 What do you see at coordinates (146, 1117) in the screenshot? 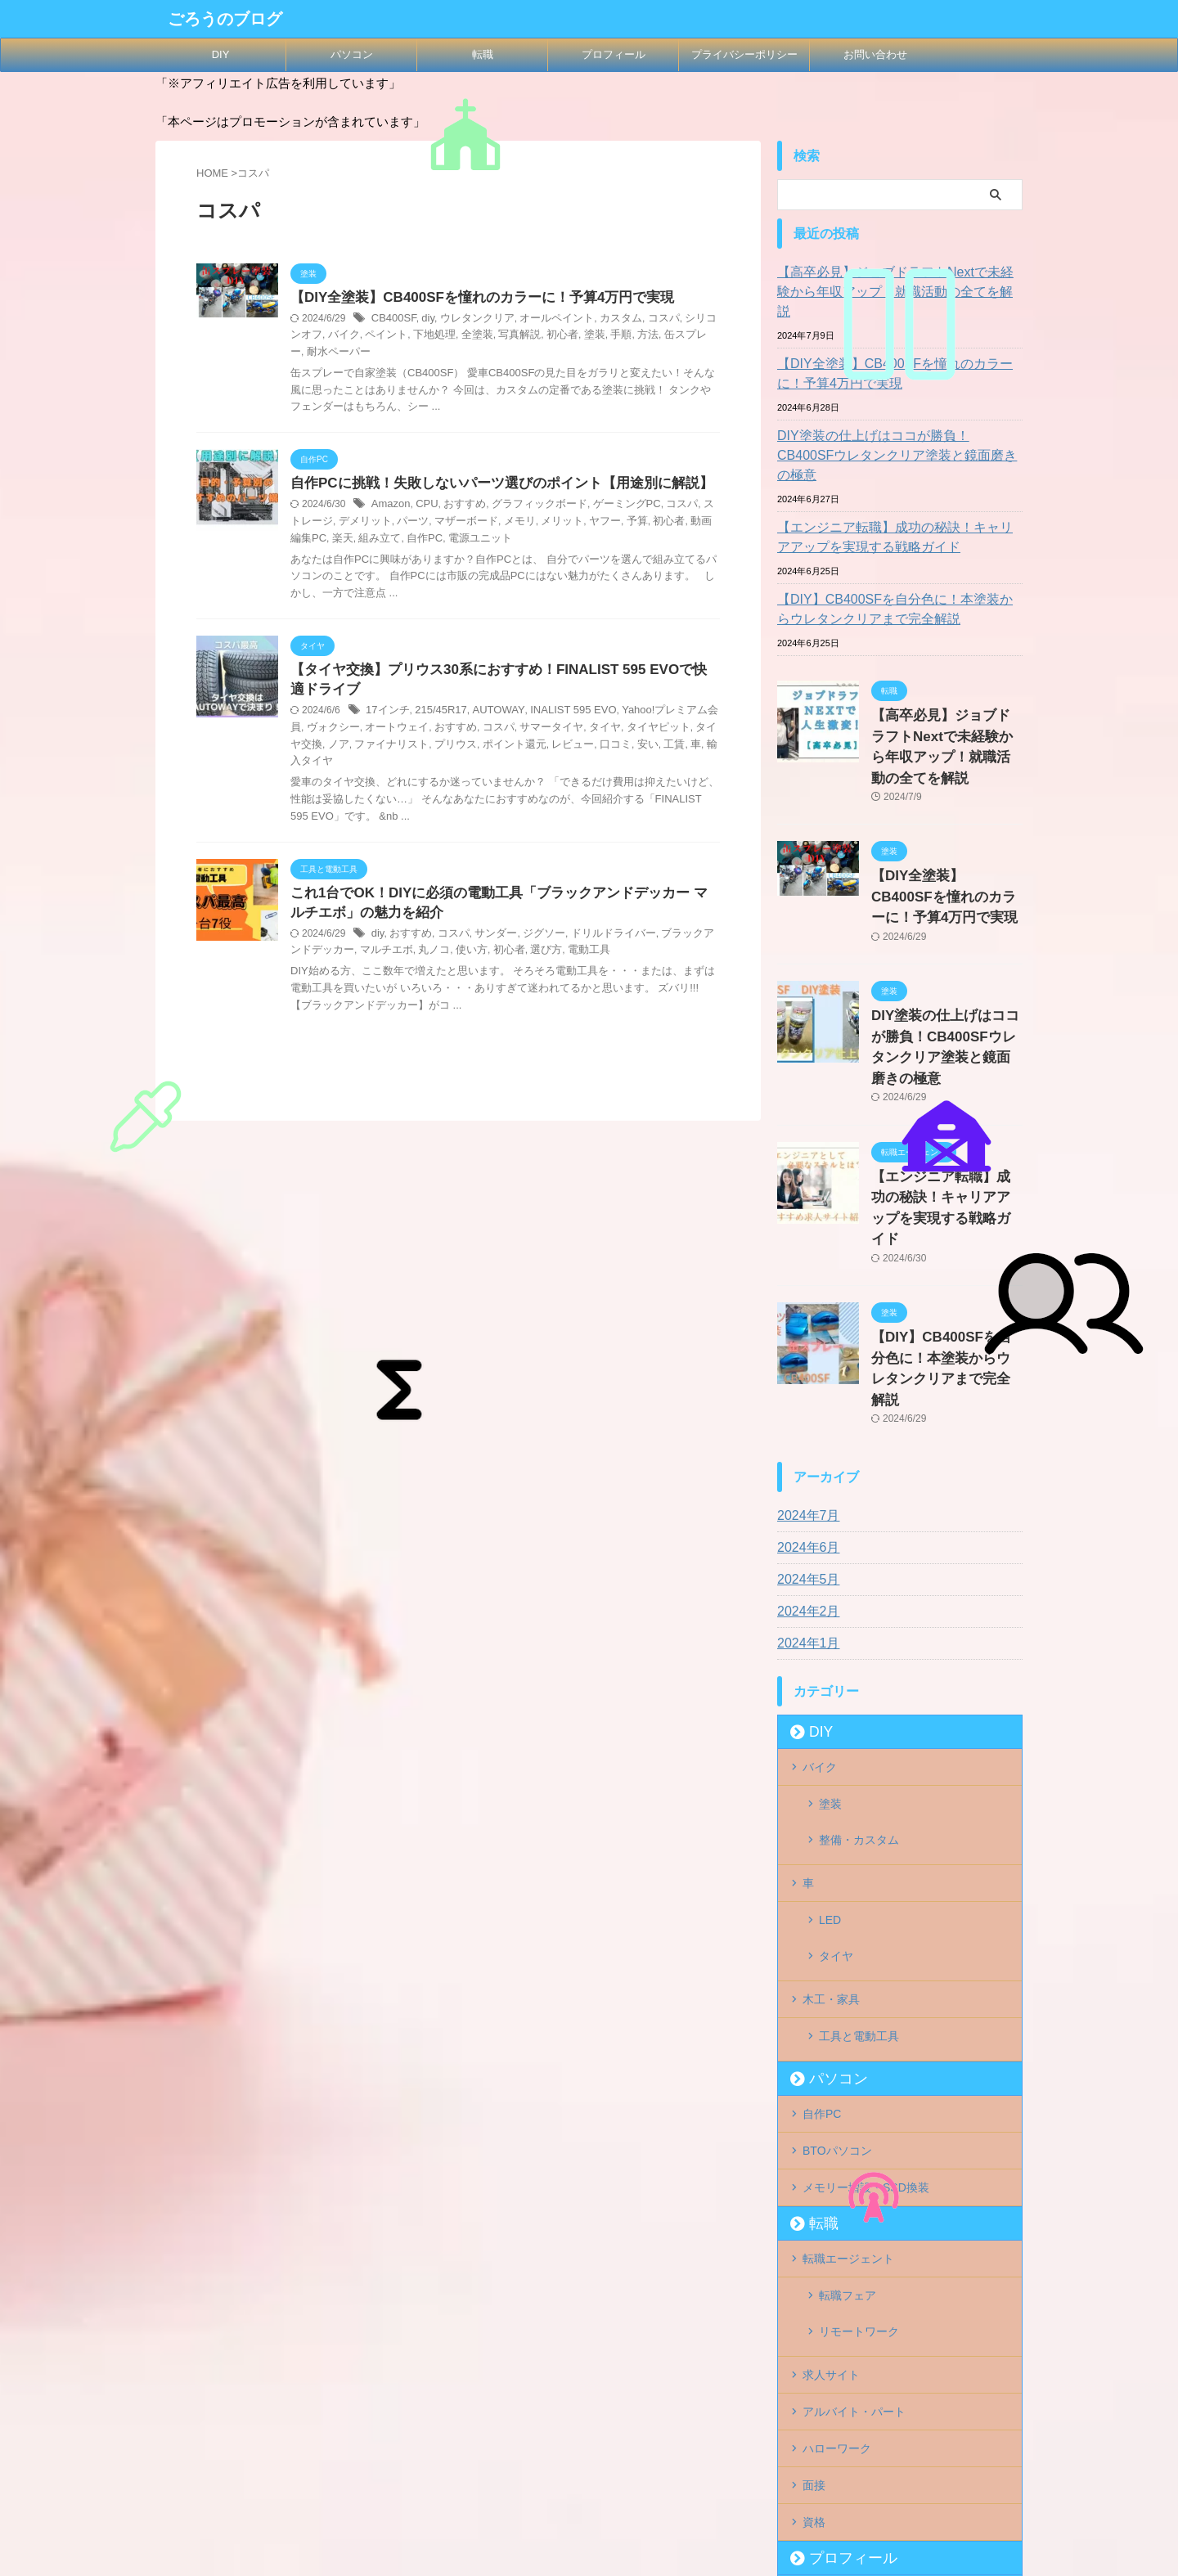
I see `pick a color from the screen` at bounding box center [146, 1117].